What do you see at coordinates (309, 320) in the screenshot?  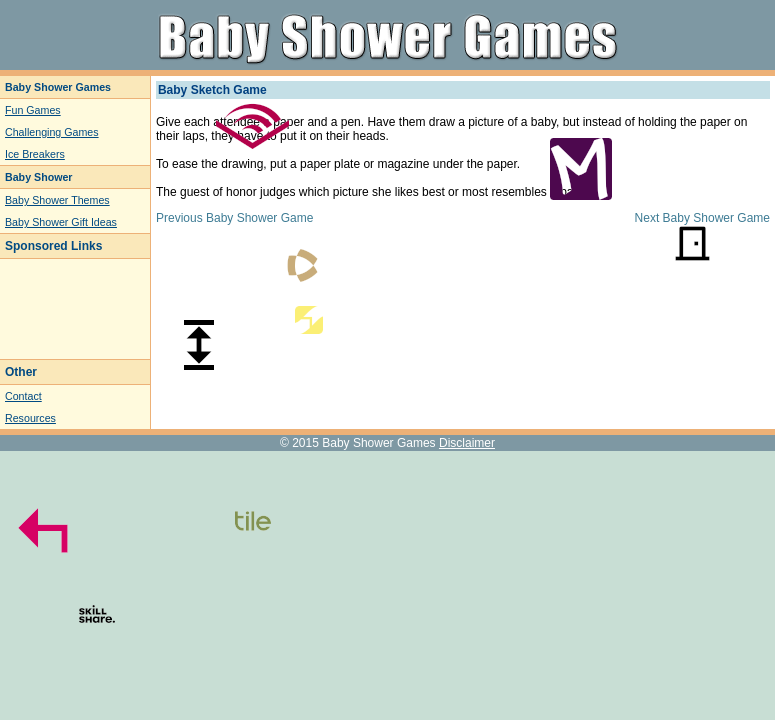 I see `open Coggle mind mapping app` at bounding box center [309, 320].